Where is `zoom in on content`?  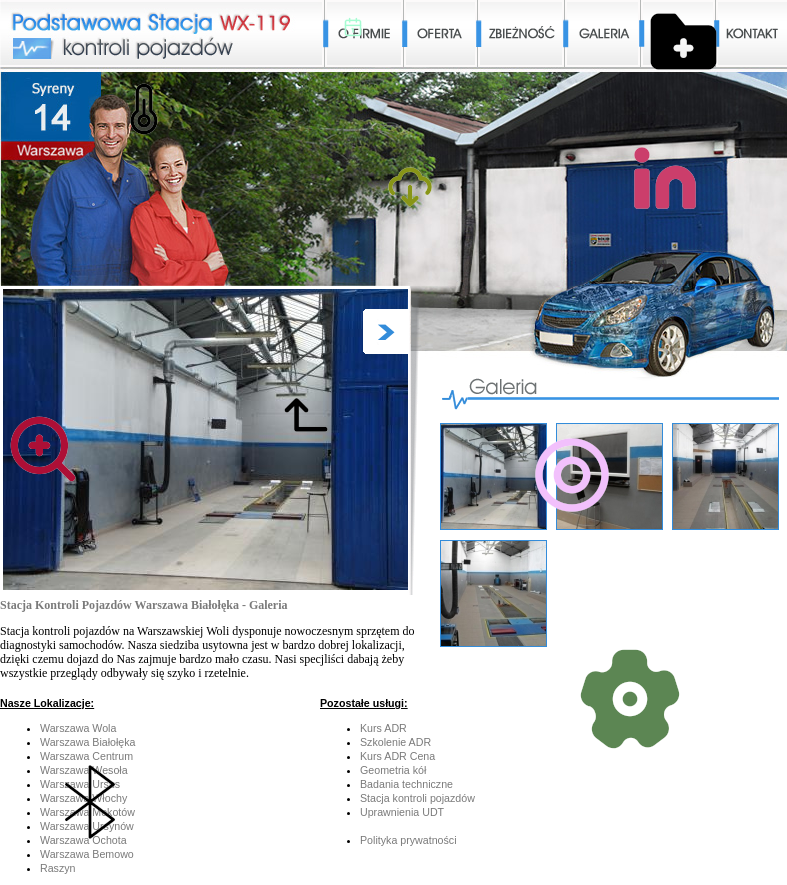 zoom in on content is located at coordinates (43, 449).